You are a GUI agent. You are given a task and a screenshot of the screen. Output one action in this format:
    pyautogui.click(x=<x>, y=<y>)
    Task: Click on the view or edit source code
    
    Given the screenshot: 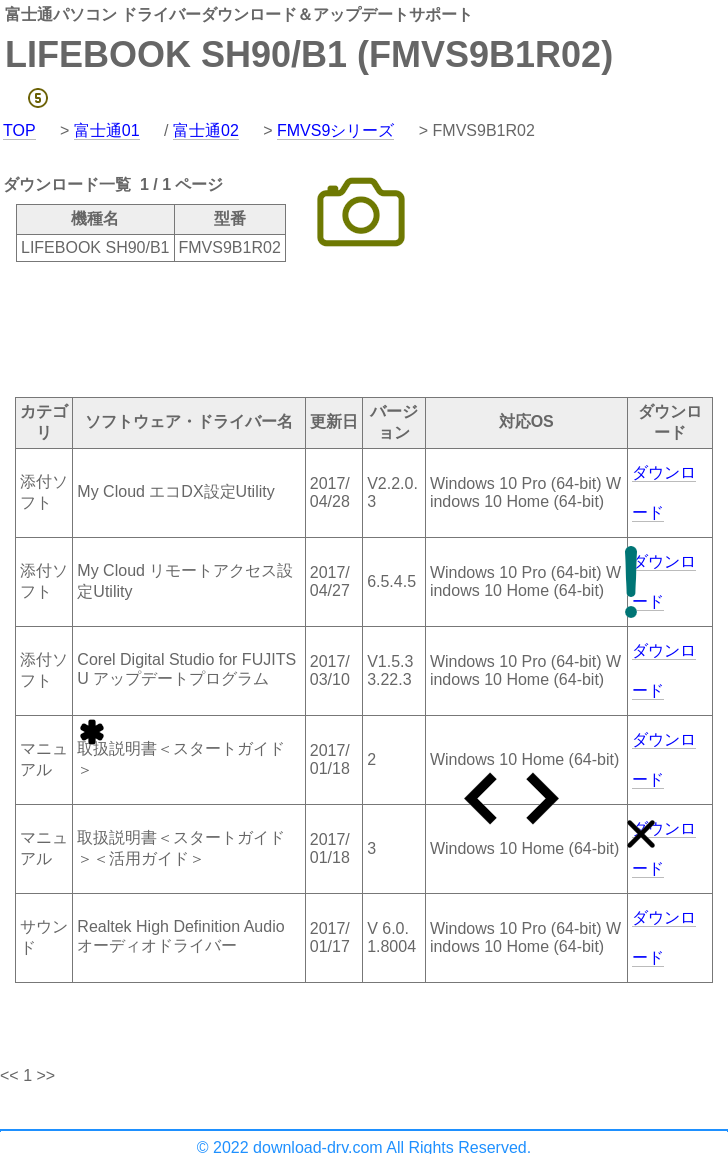 What is the action you would take?
    pyautogui.click(x=511, y=798)
    